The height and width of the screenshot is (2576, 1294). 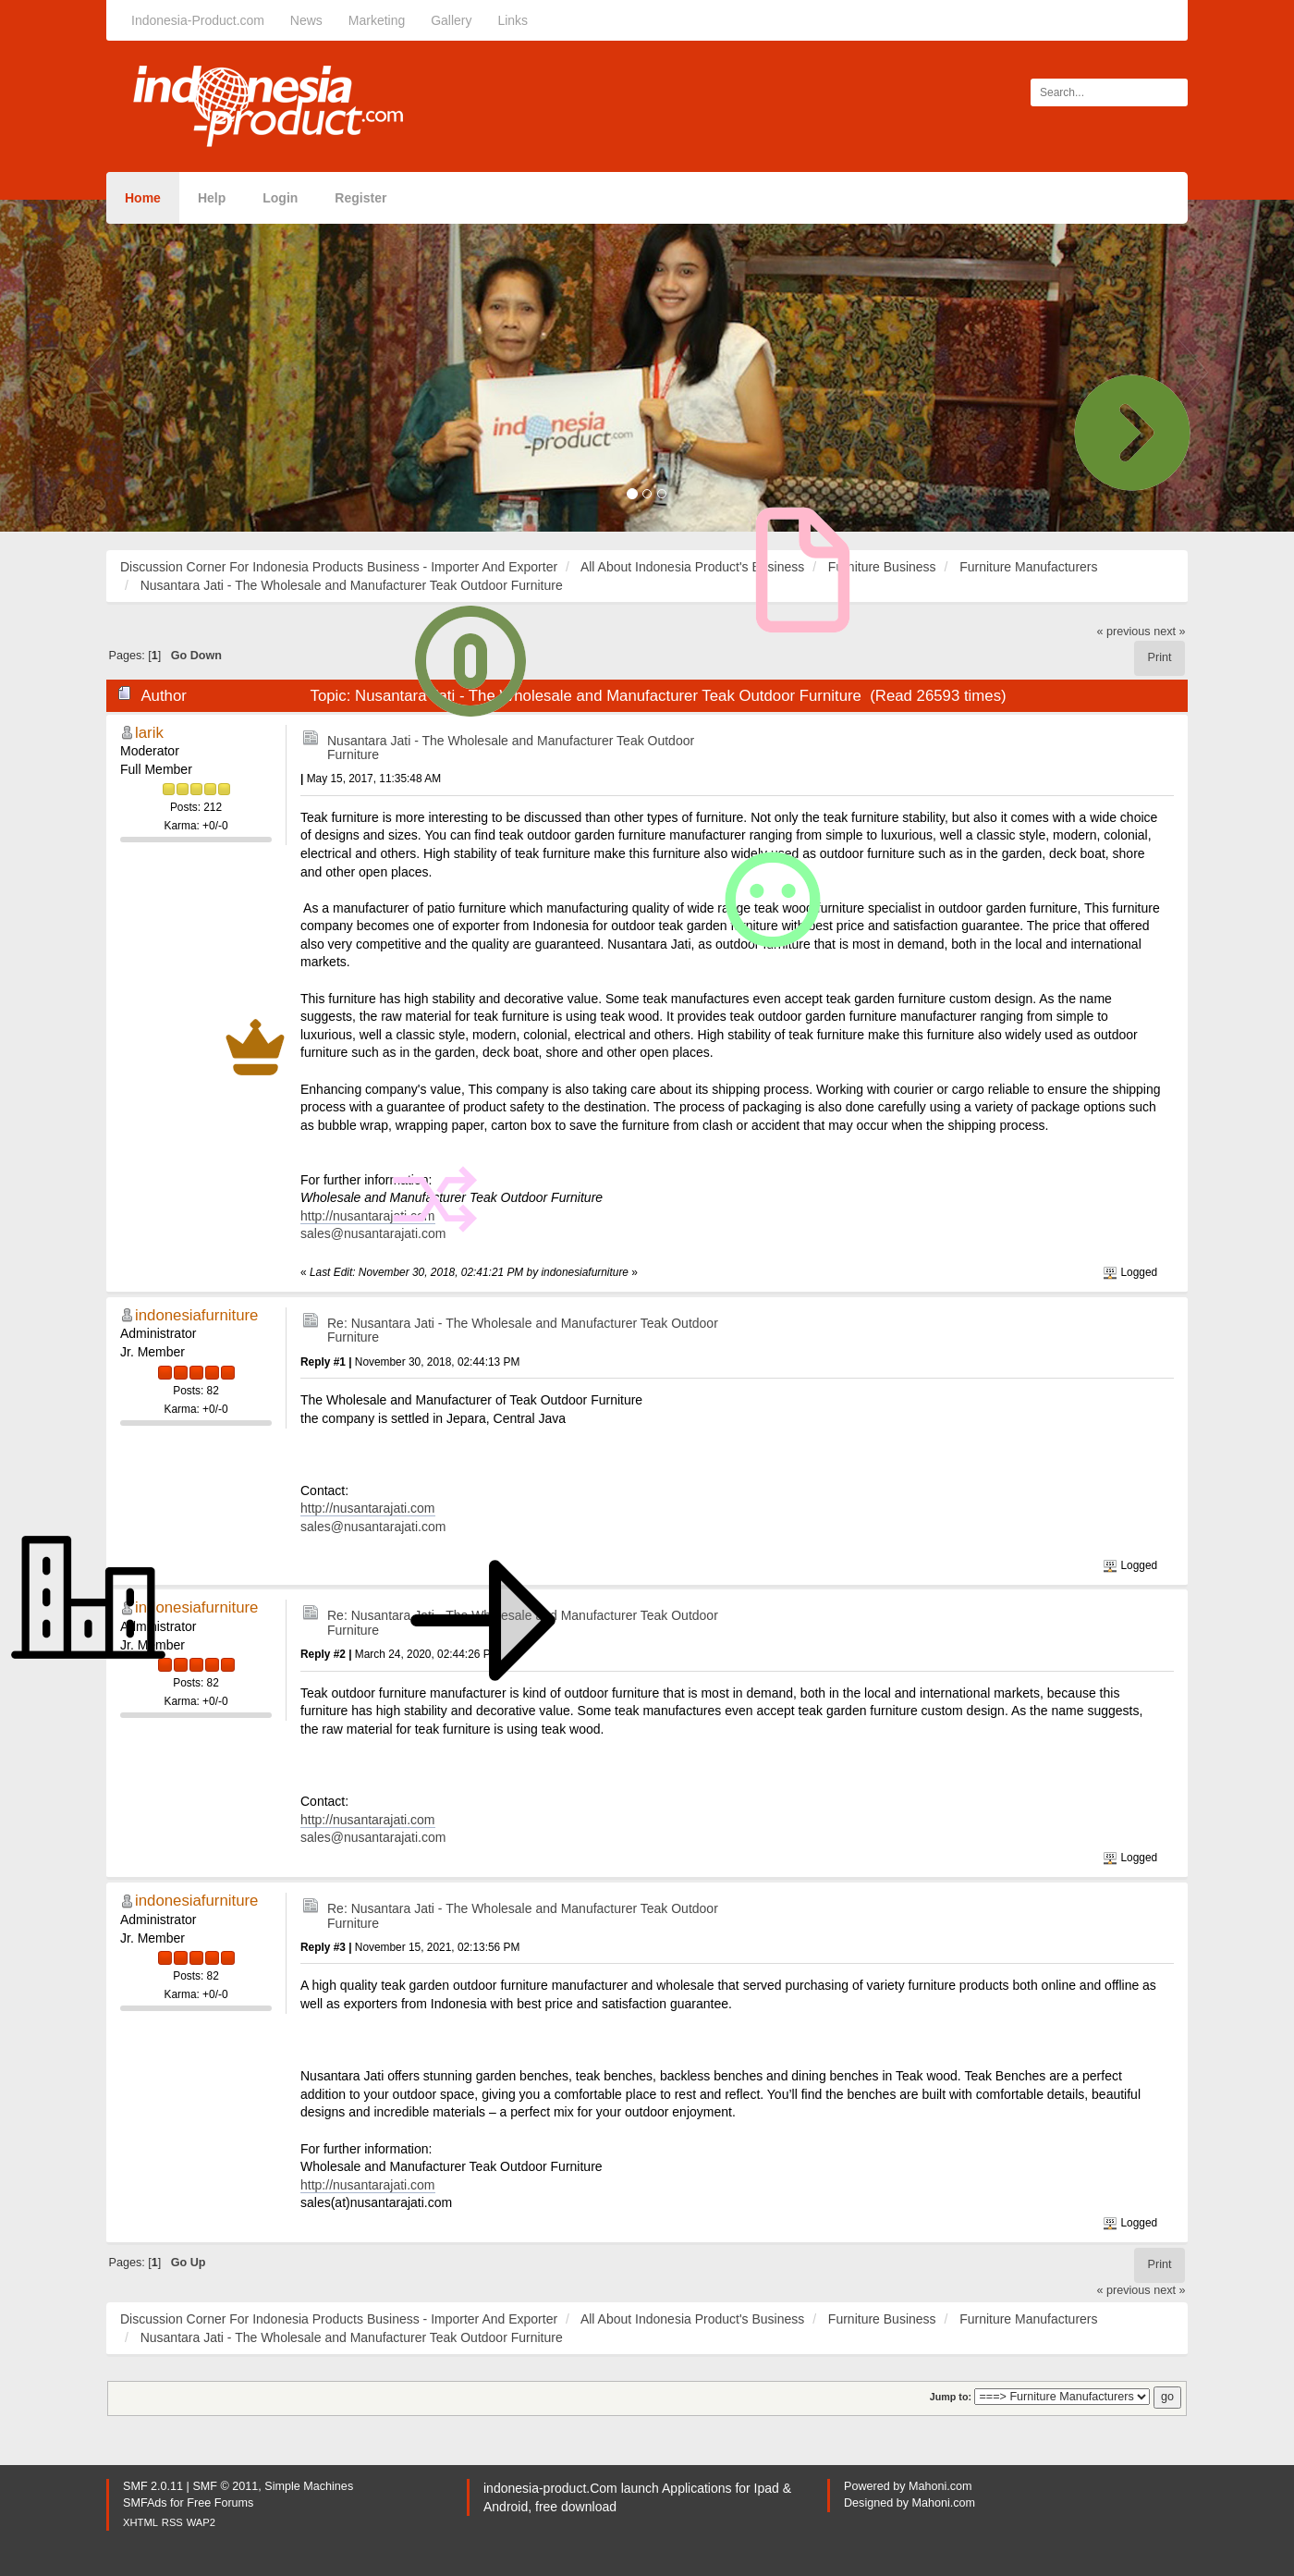 What do you see at coordinates (470, 661) in the screenshot?
I see `indicates an "O" option or selection in a multiple choice interface` at bounding box center [470, 661].